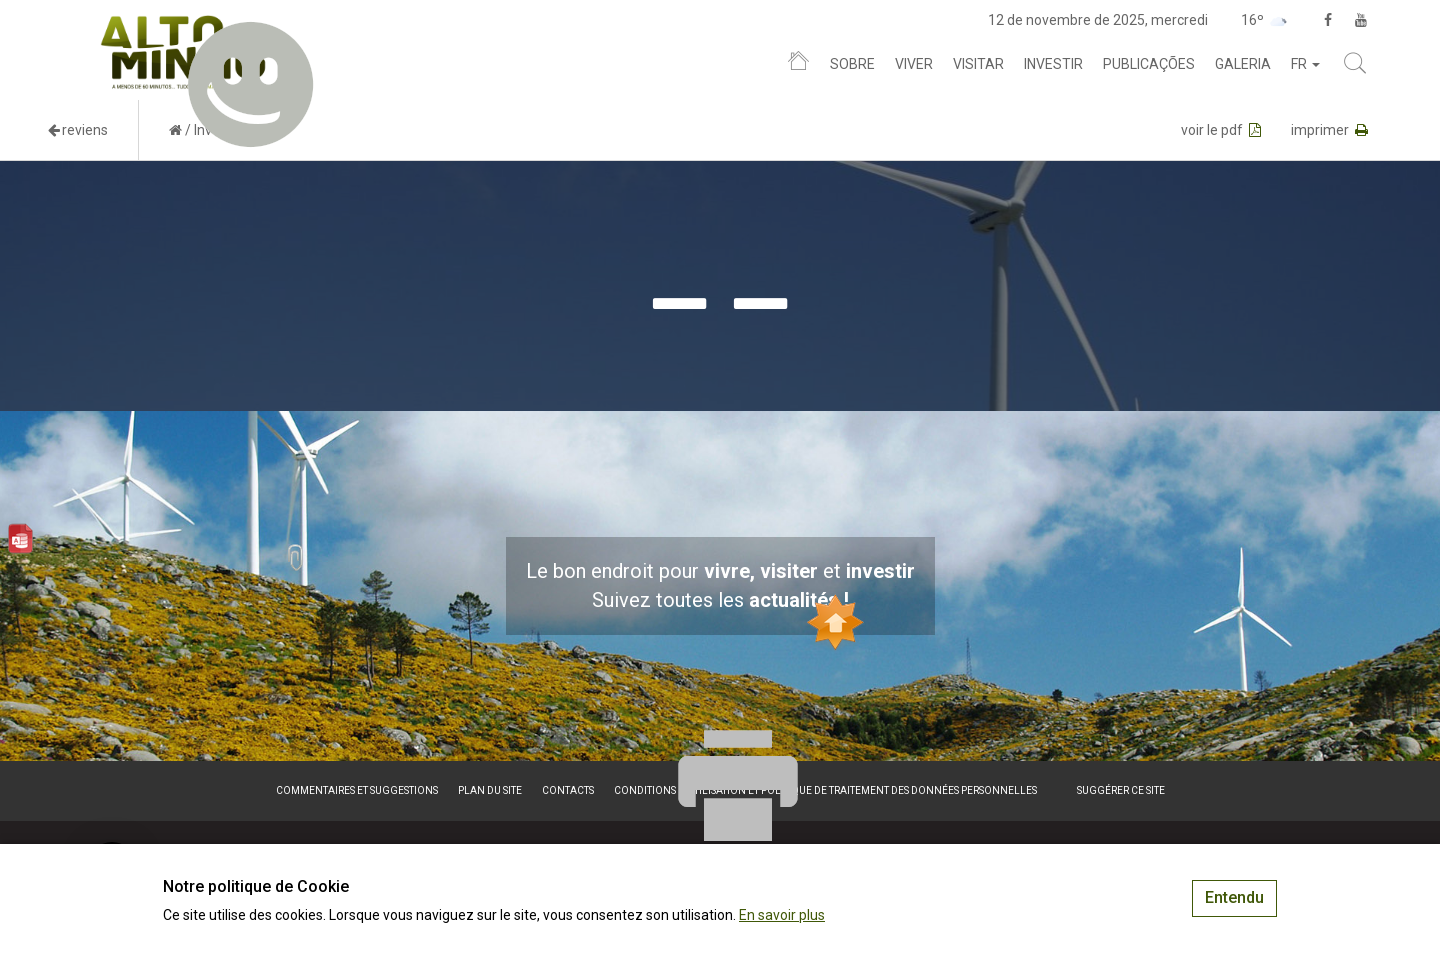  What do you see at coordinates (20, 538) in the screenshot?
I see `microsoft access database file` at bounding box center [20, 538].